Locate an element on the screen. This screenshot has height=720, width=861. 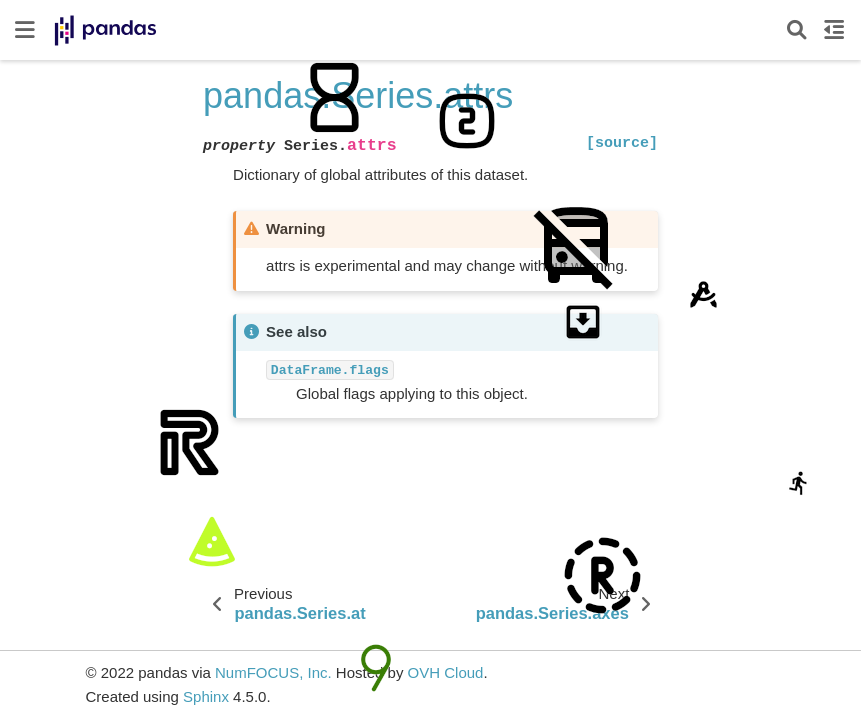
order pizza or food delivery is located at coordinates (212, 541).